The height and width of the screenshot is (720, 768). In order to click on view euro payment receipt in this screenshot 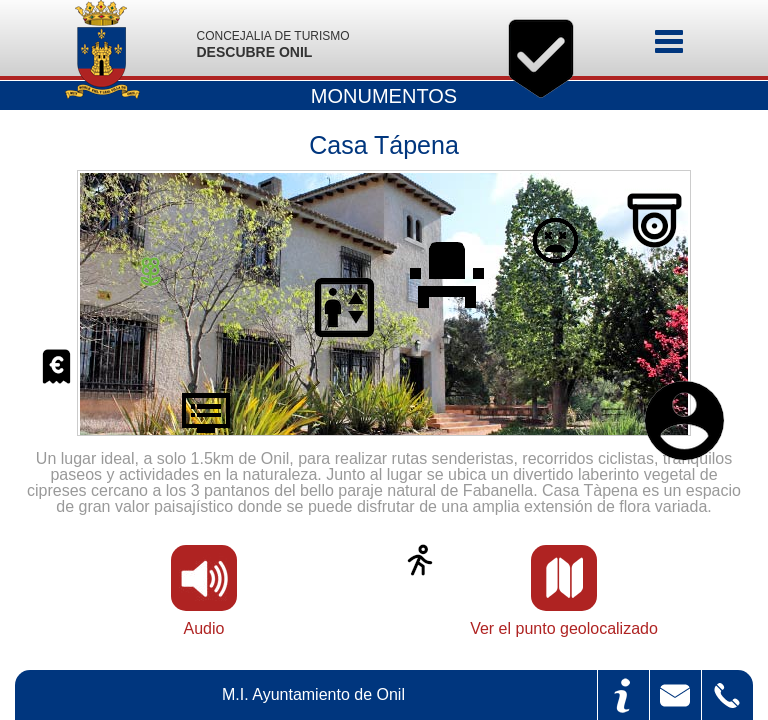, I will do `click(56, 366)`.